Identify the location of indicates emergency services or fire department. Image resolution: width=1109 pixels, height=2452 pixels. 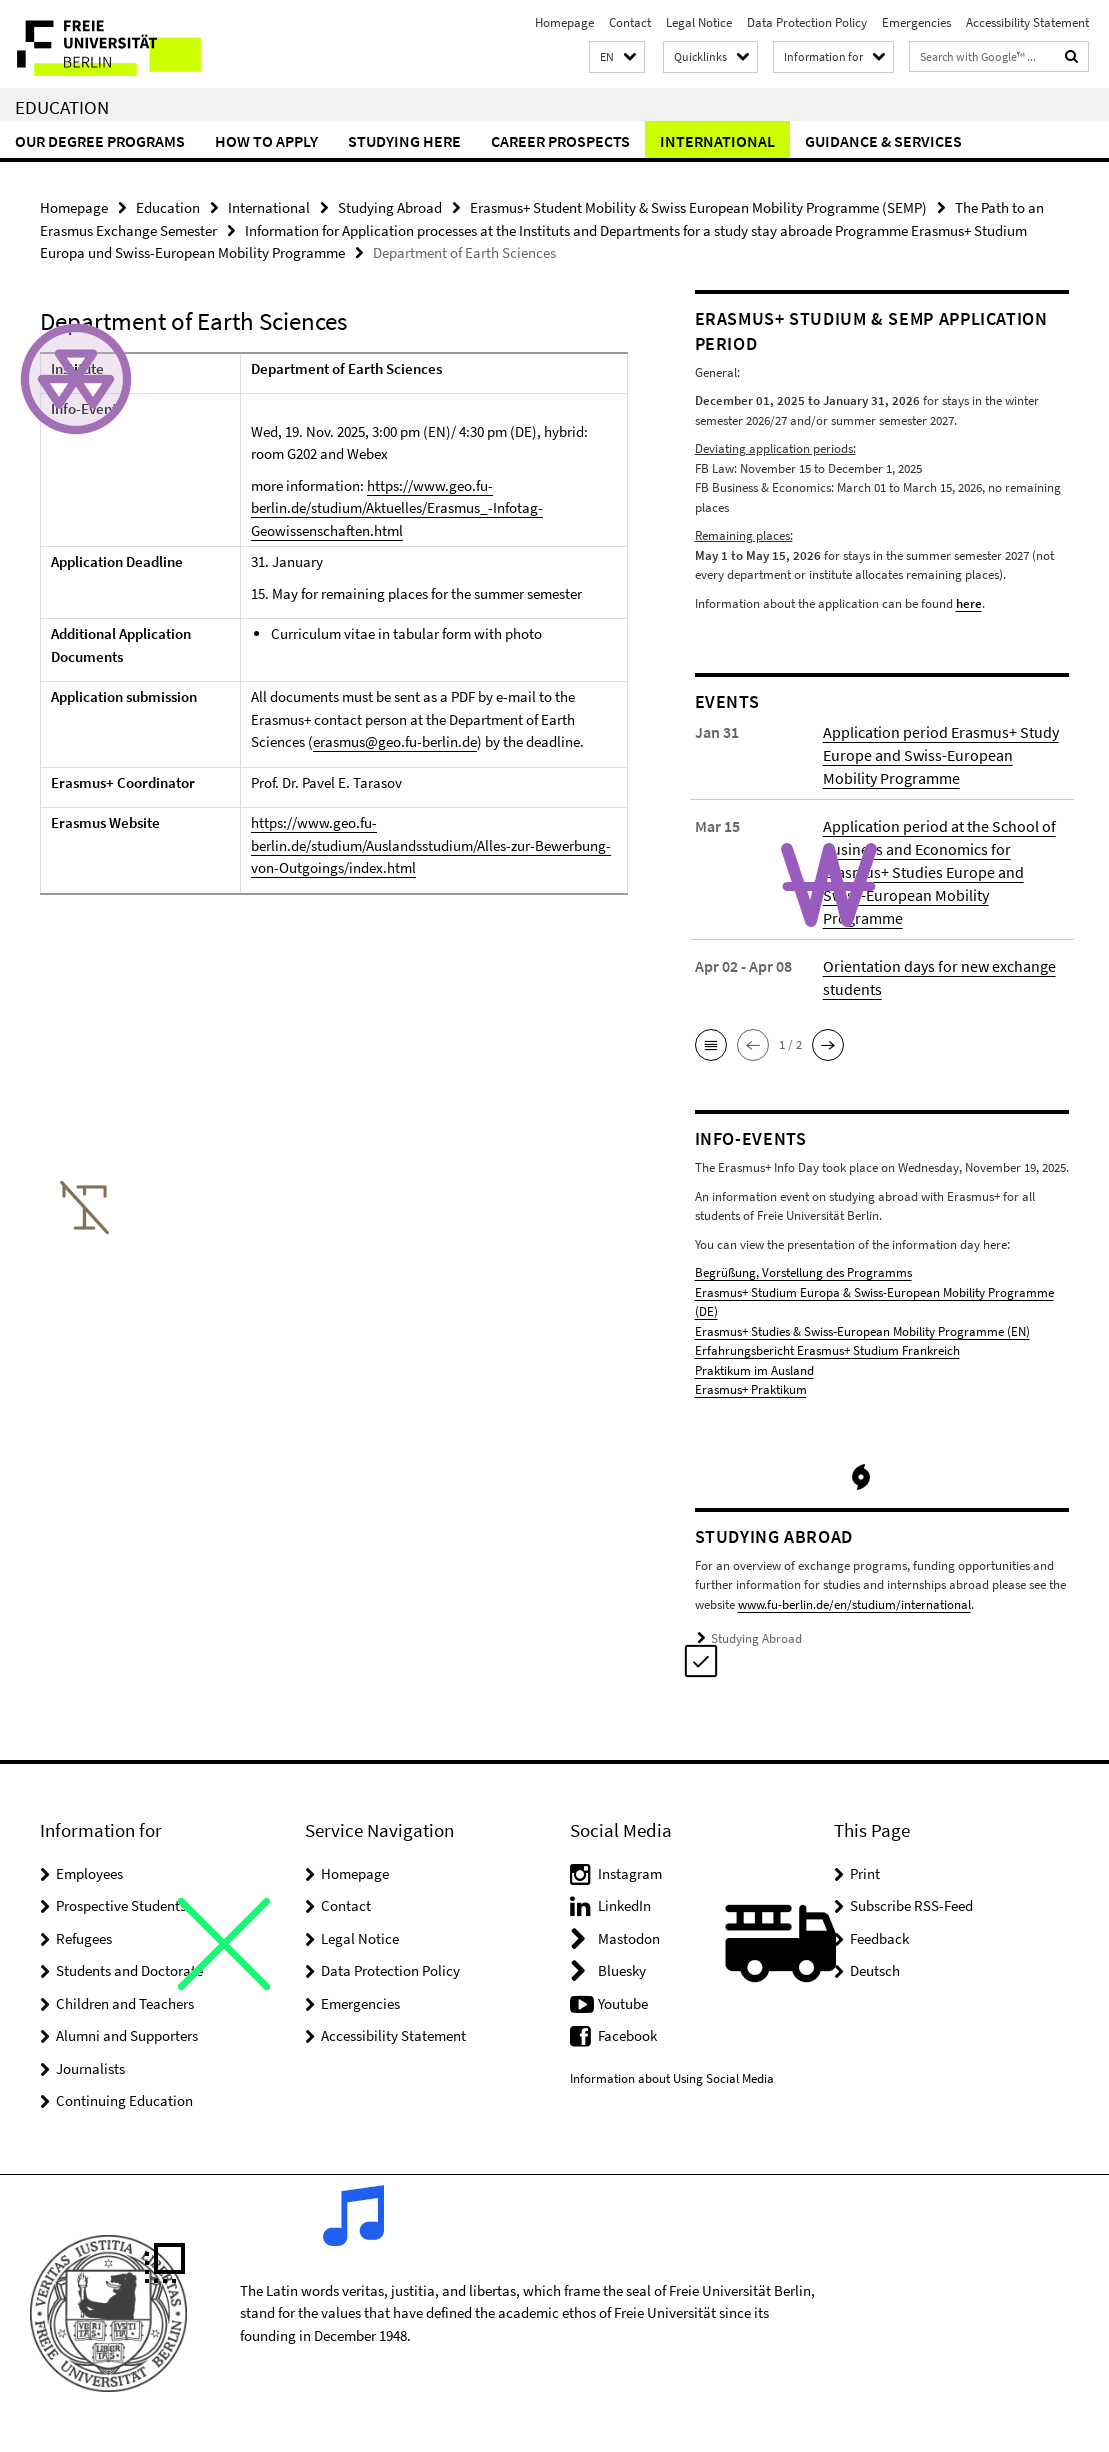
(777, 1938).